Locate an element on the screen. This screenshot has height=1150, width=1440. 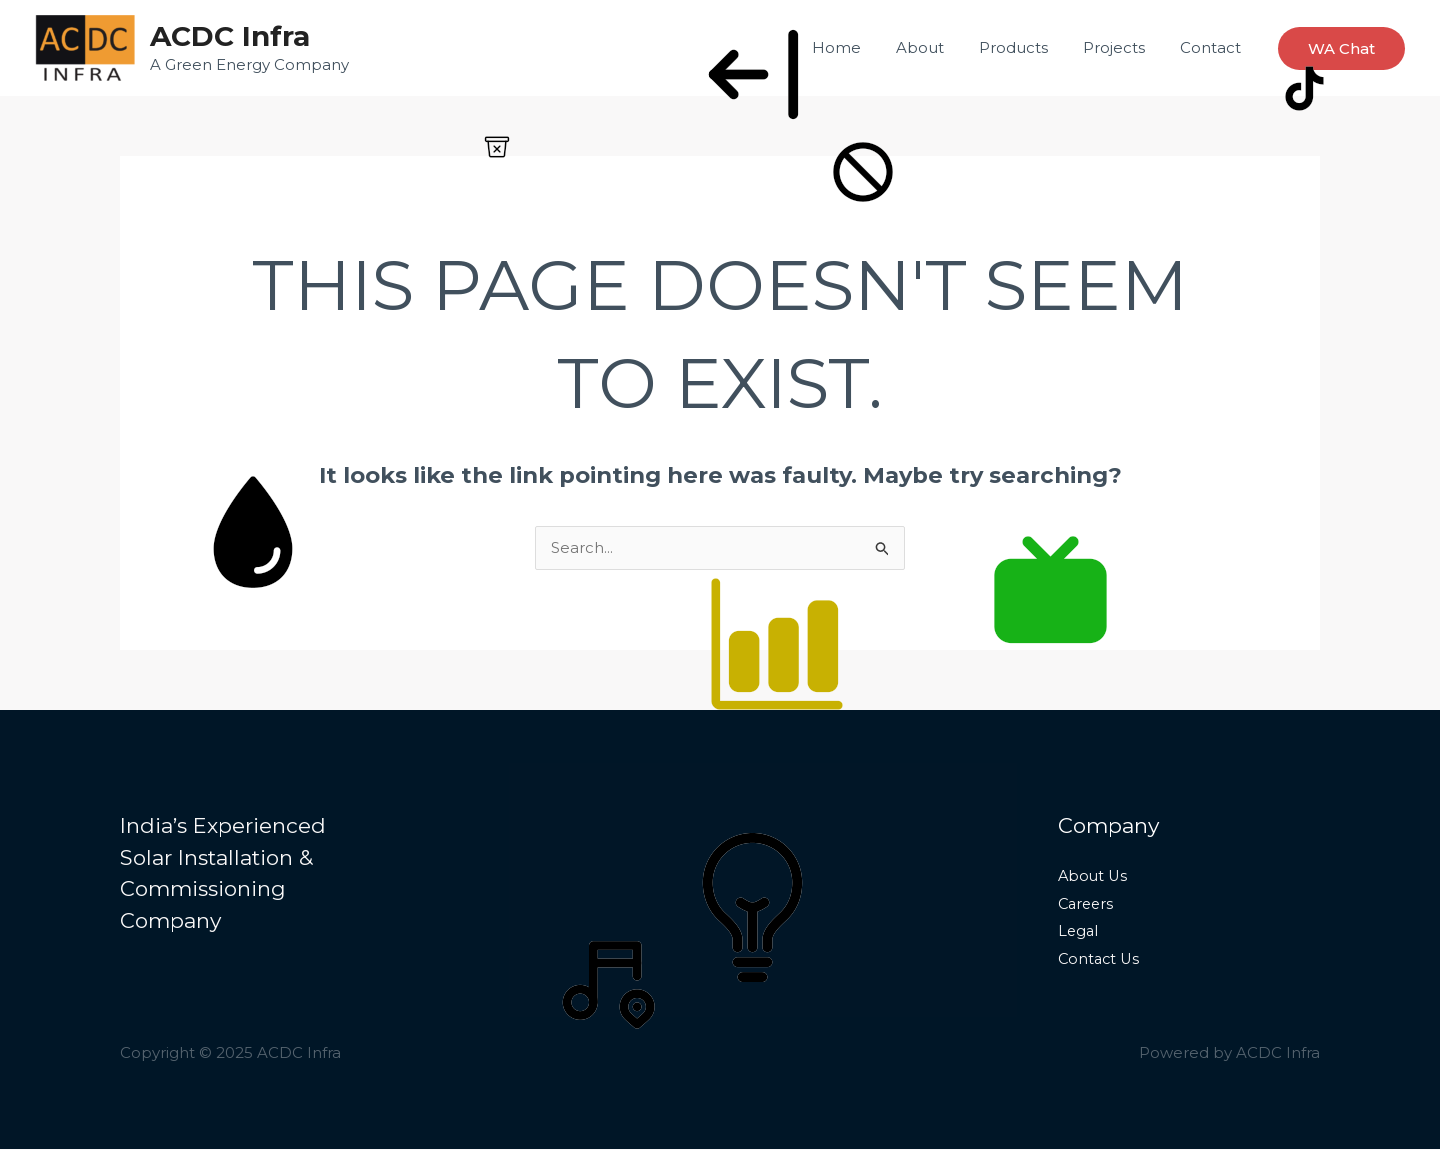
indicates water or hydration tracking is located at coordinates (253, 531).